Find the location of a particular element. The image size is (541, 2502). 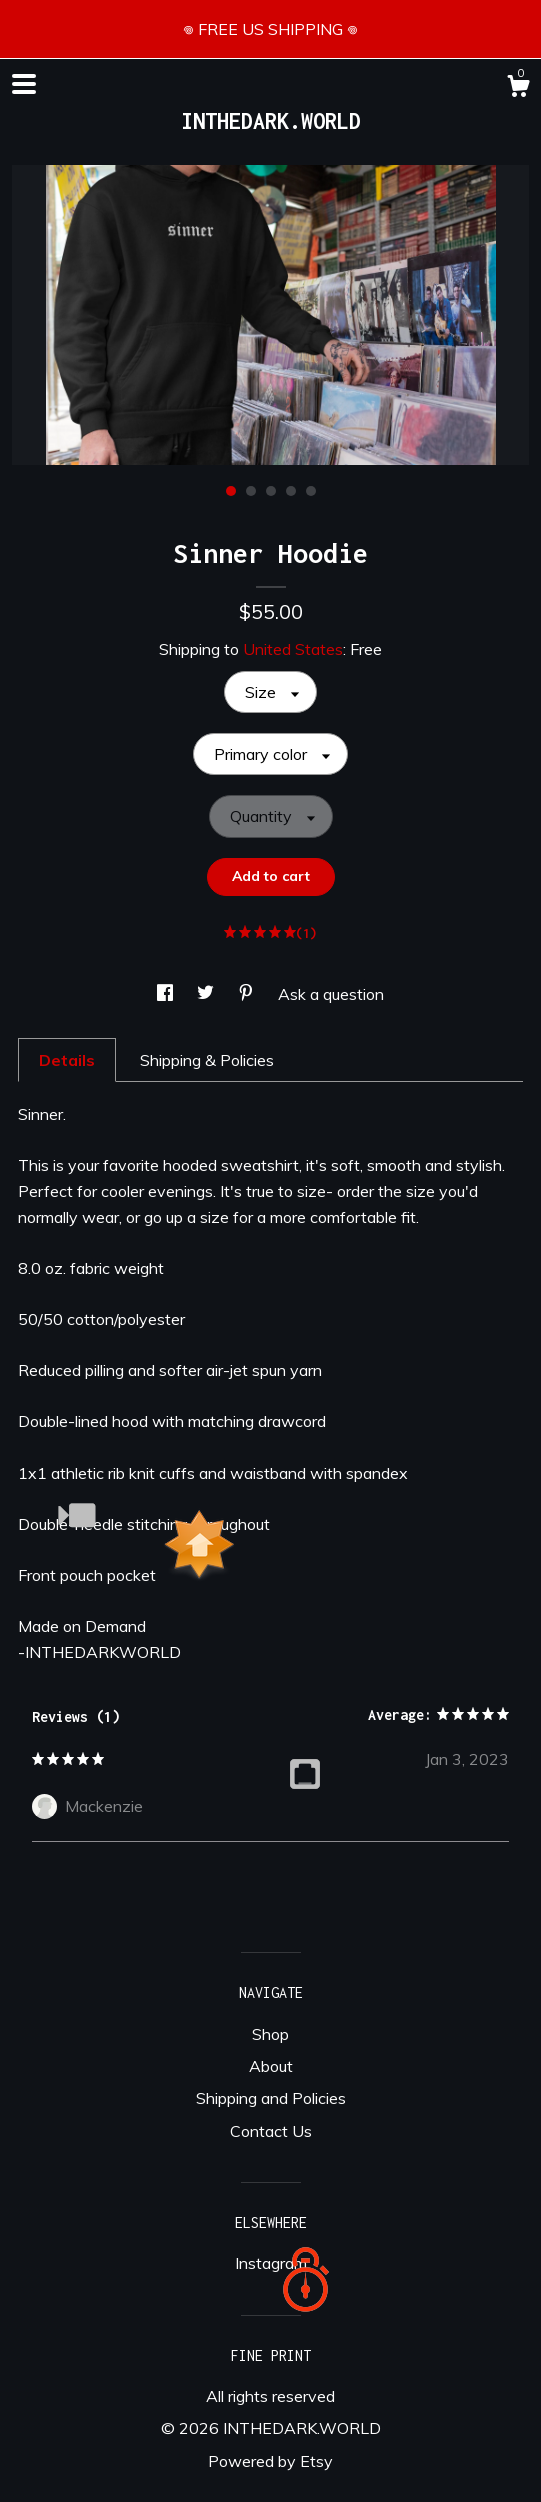

open system profiler to analyze performance is located at coordinates (305, 2280).